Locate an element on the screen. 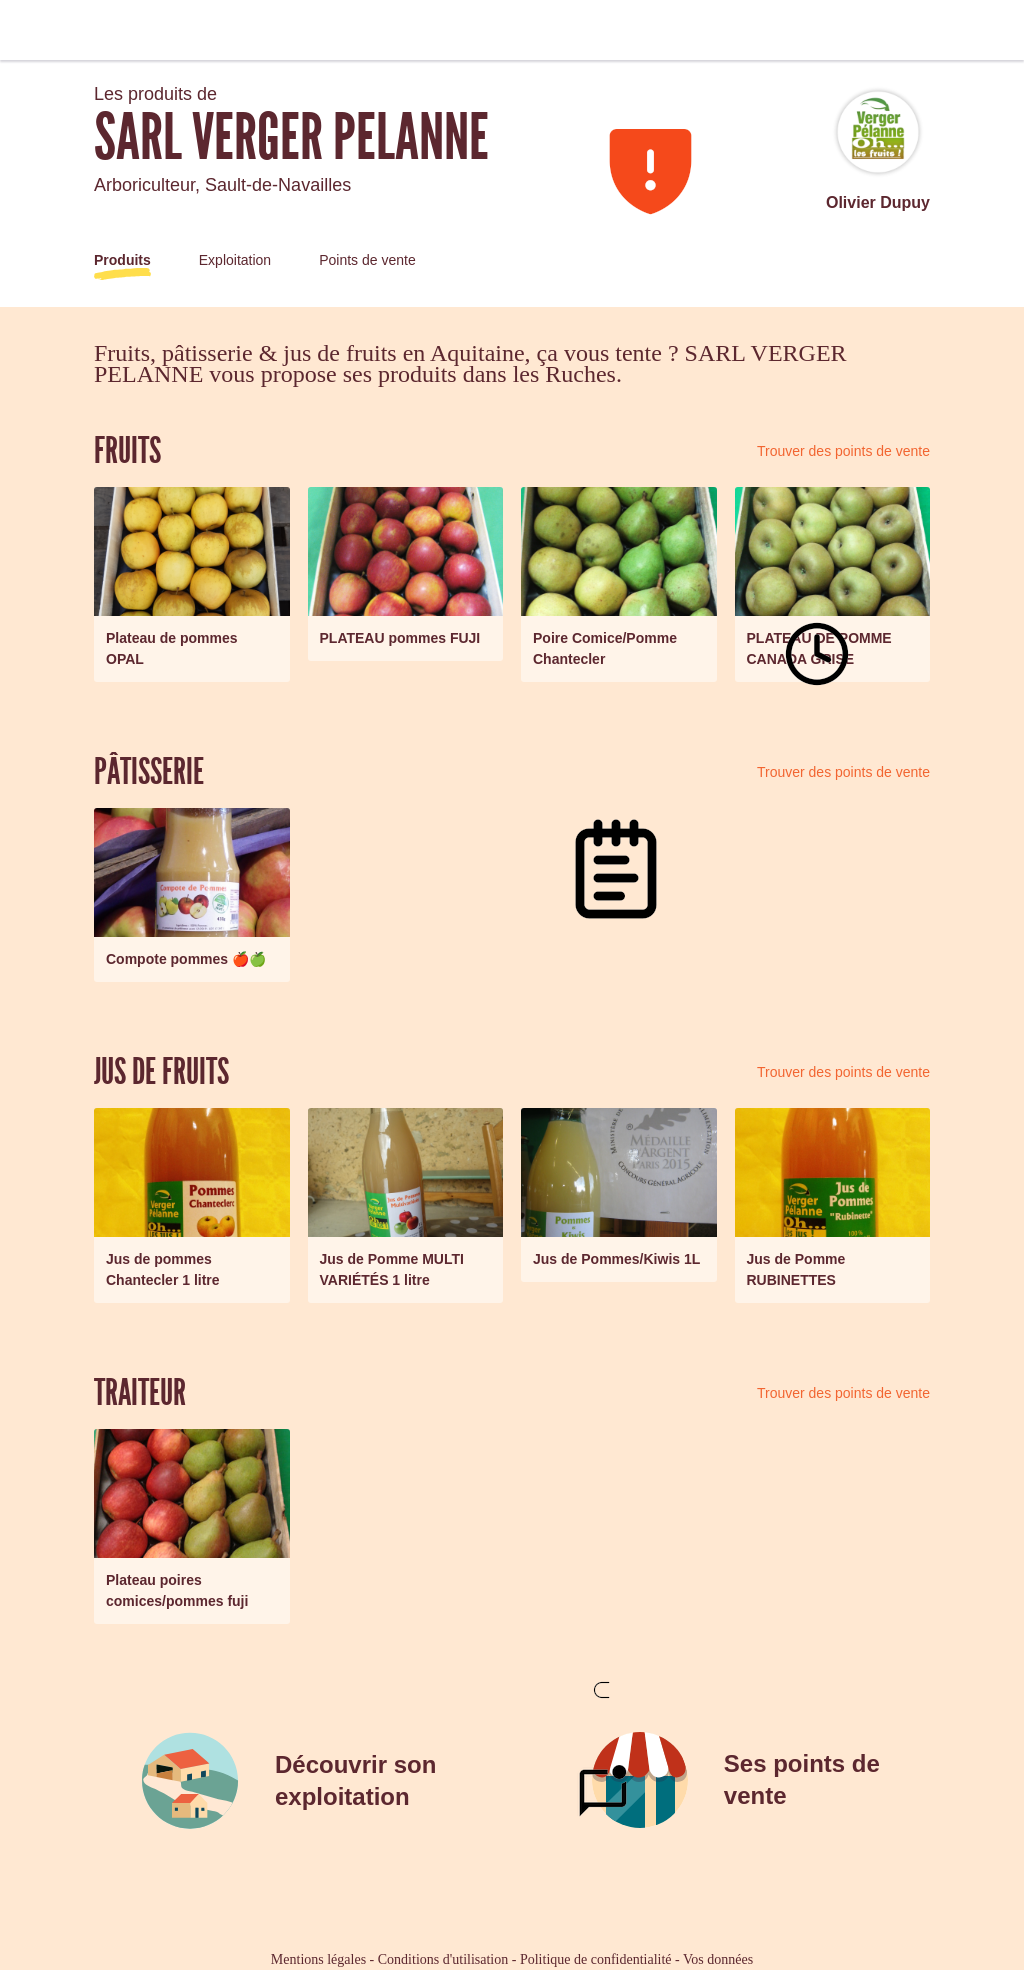 The height and width of the screenshot is (1970, 1024). indicates a proper subset relationship in mathematical notation is located at coordinates (602, 1690).